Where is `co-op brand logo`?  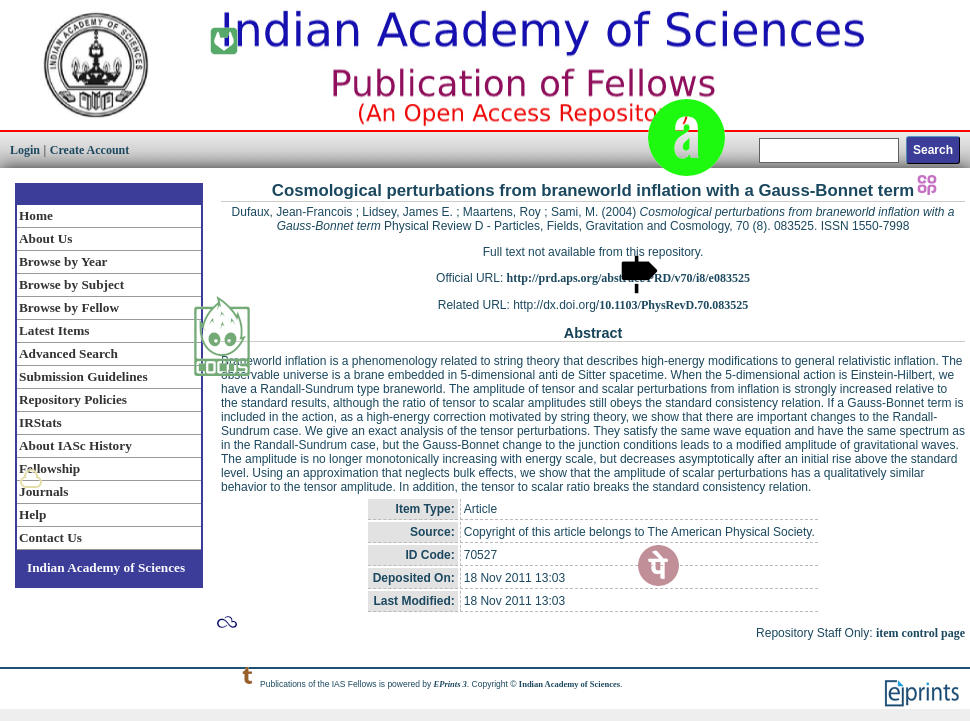 co-op brand logo is located at coordinates (927, 185).